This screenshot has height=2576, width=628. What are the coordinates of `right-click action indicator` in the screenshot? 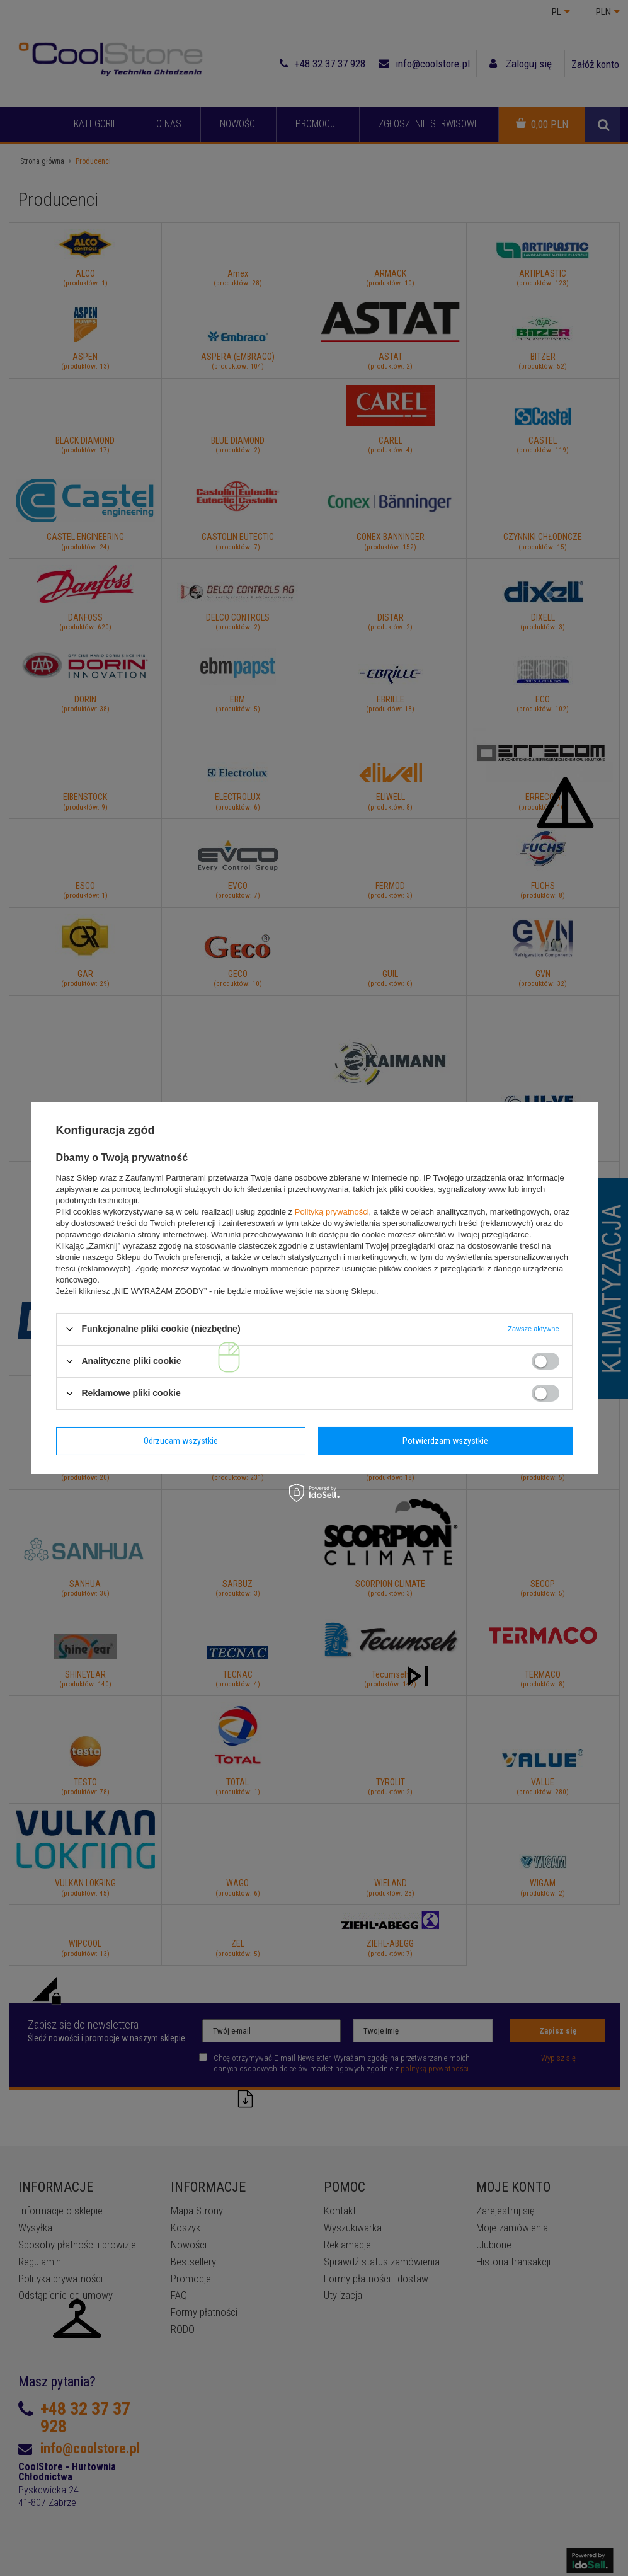 It's located at (229, 1357).